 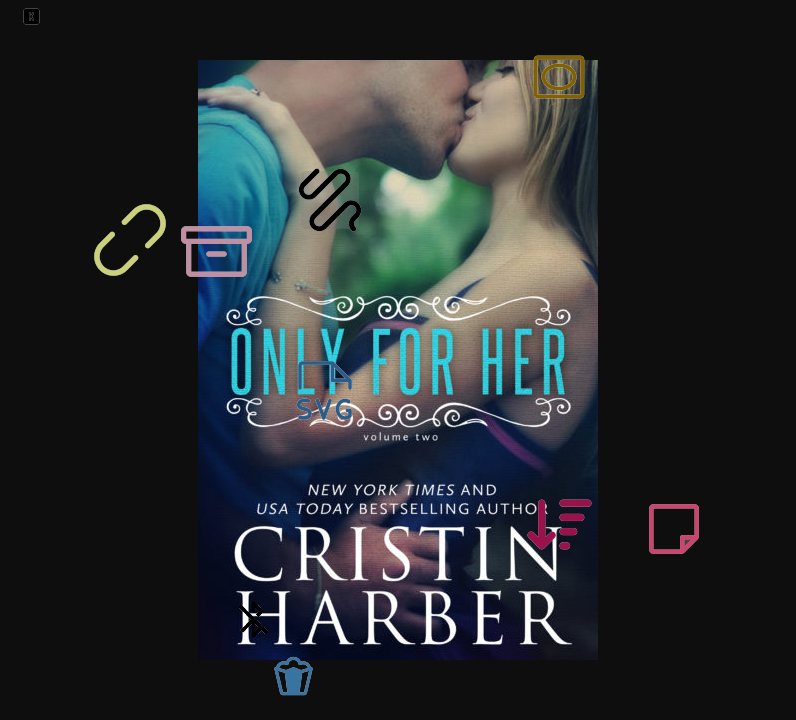 What do you see at coordinates (293, 677) in the screenshot?
I see `access movies or entertainment content` at bounding box center [293, 677].